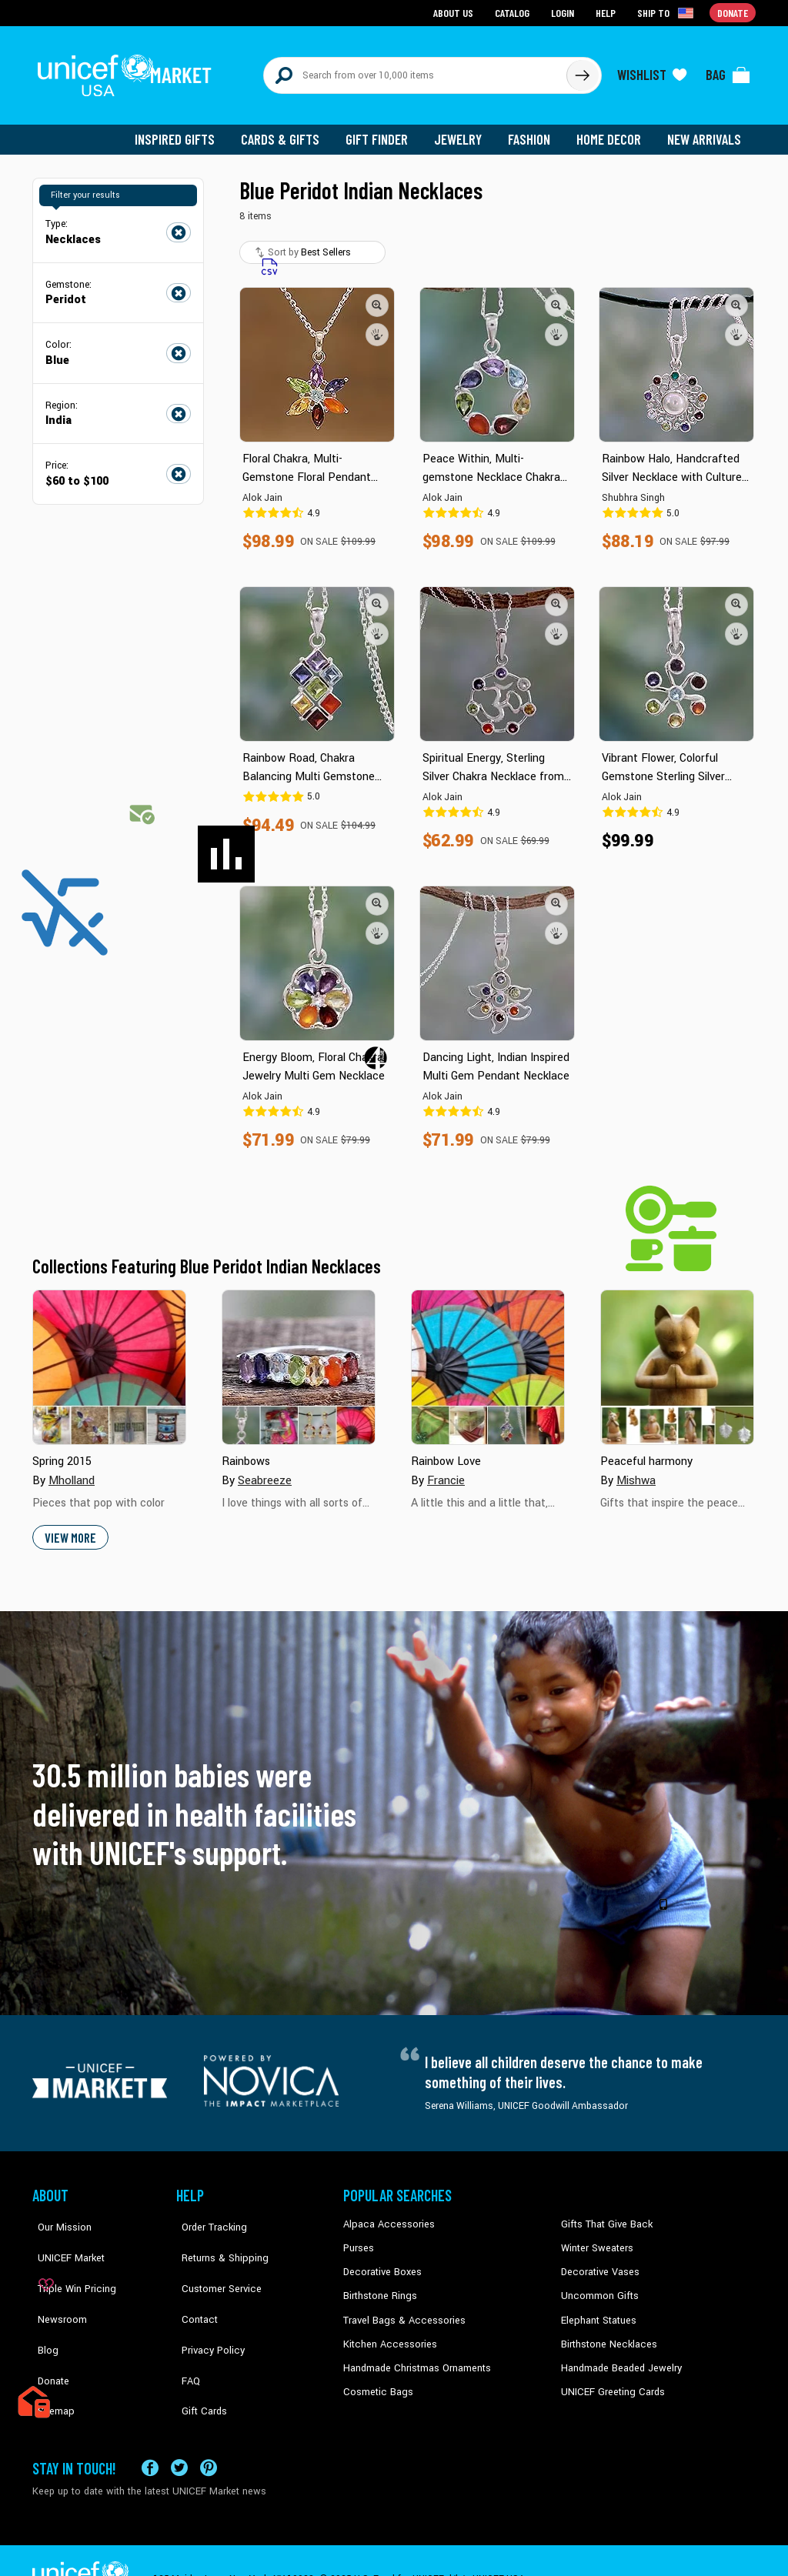 The width and height of the screenshot is (788, 2576). Describe the element at coordinates (269, 267) in the screenshot. I see `open or view a CSV file` at that location.